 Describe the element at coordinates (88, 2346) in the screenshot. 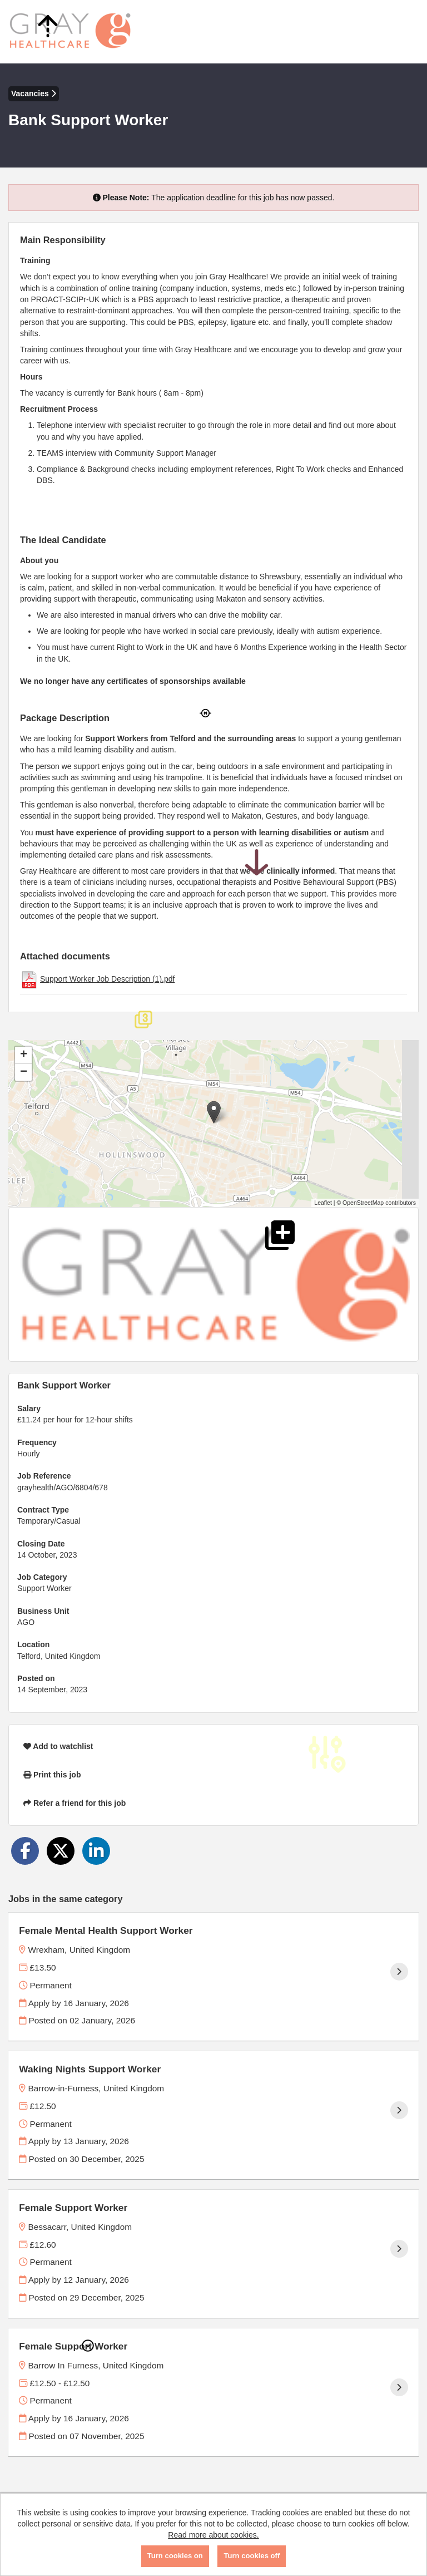

I see `expand to show more content` at that location.